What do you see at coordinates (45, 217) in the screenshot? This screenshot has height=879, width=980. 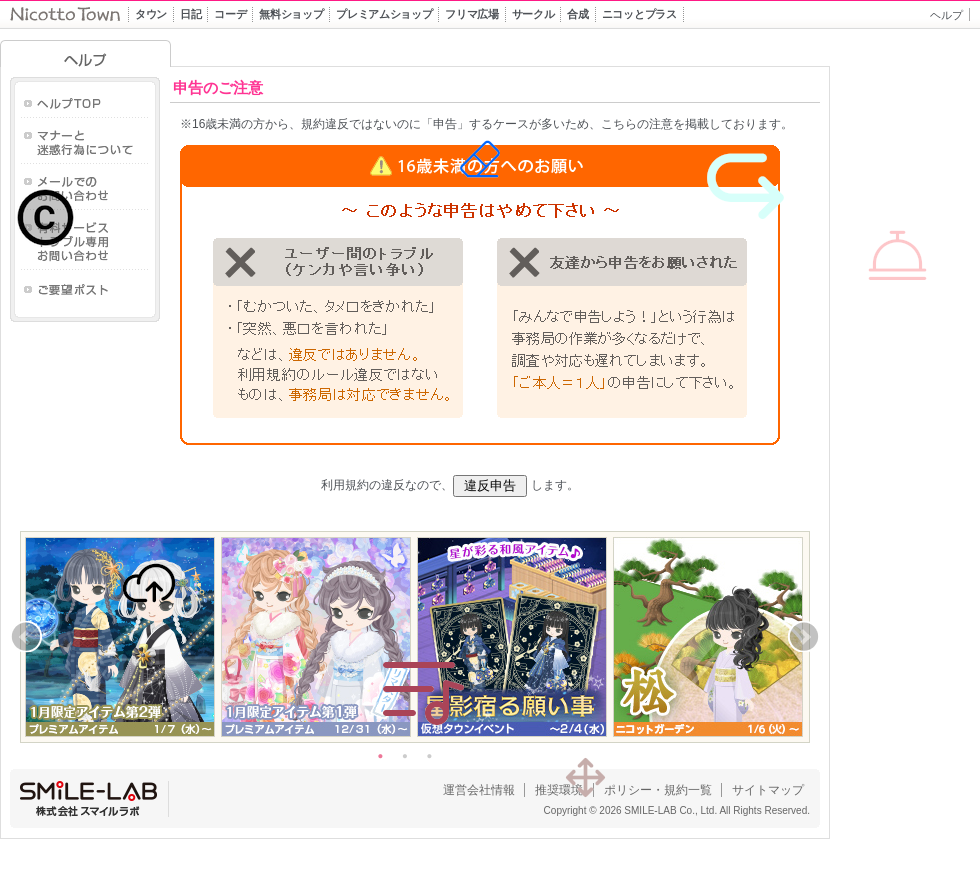 I see `indicates copyrighted content` at bounding box center [45, 217].